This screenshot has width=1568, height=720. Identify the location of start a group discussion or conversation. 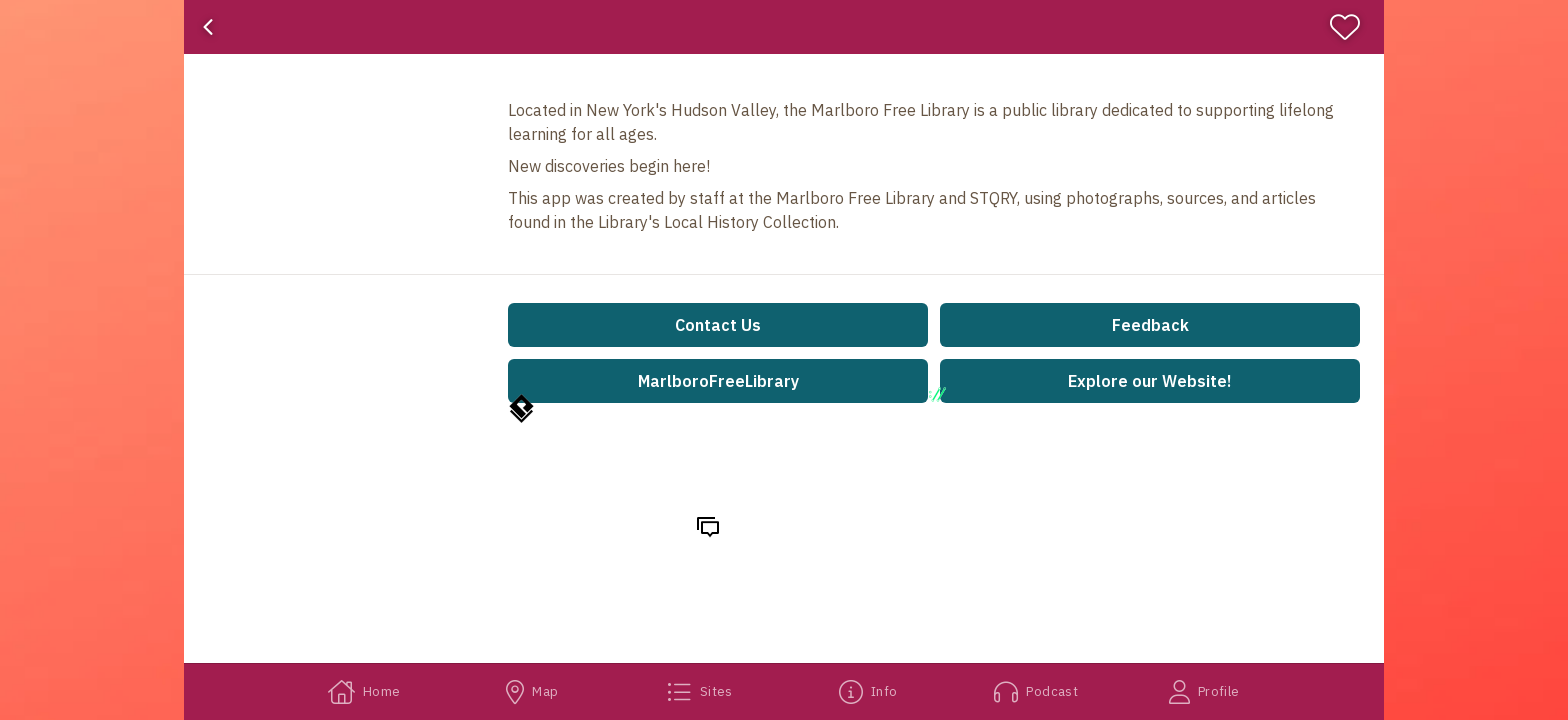
(708, 527).